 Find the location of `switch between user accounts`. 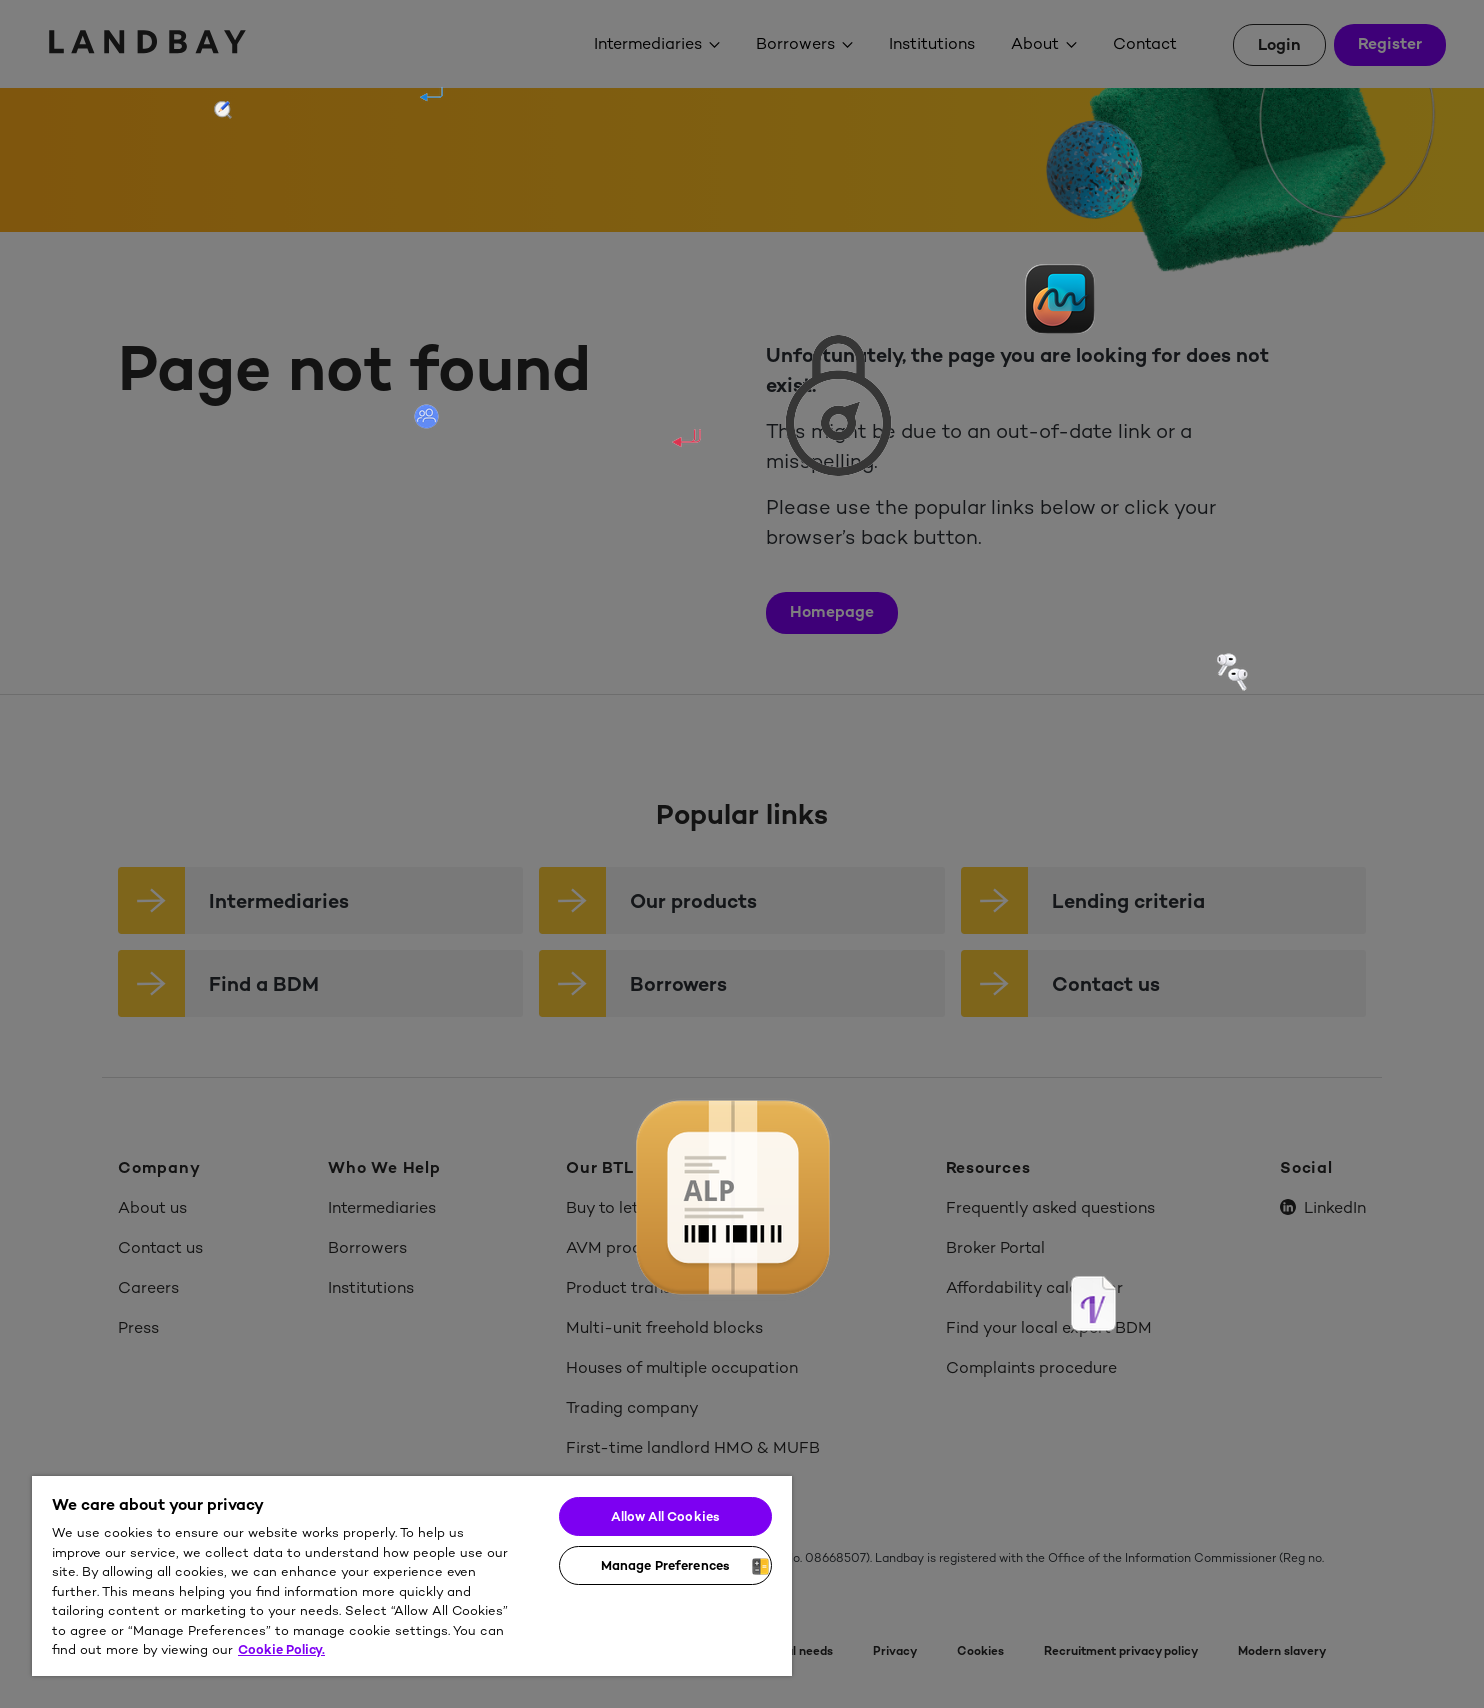

switch between user accounts is located at coordinates (426, 416).